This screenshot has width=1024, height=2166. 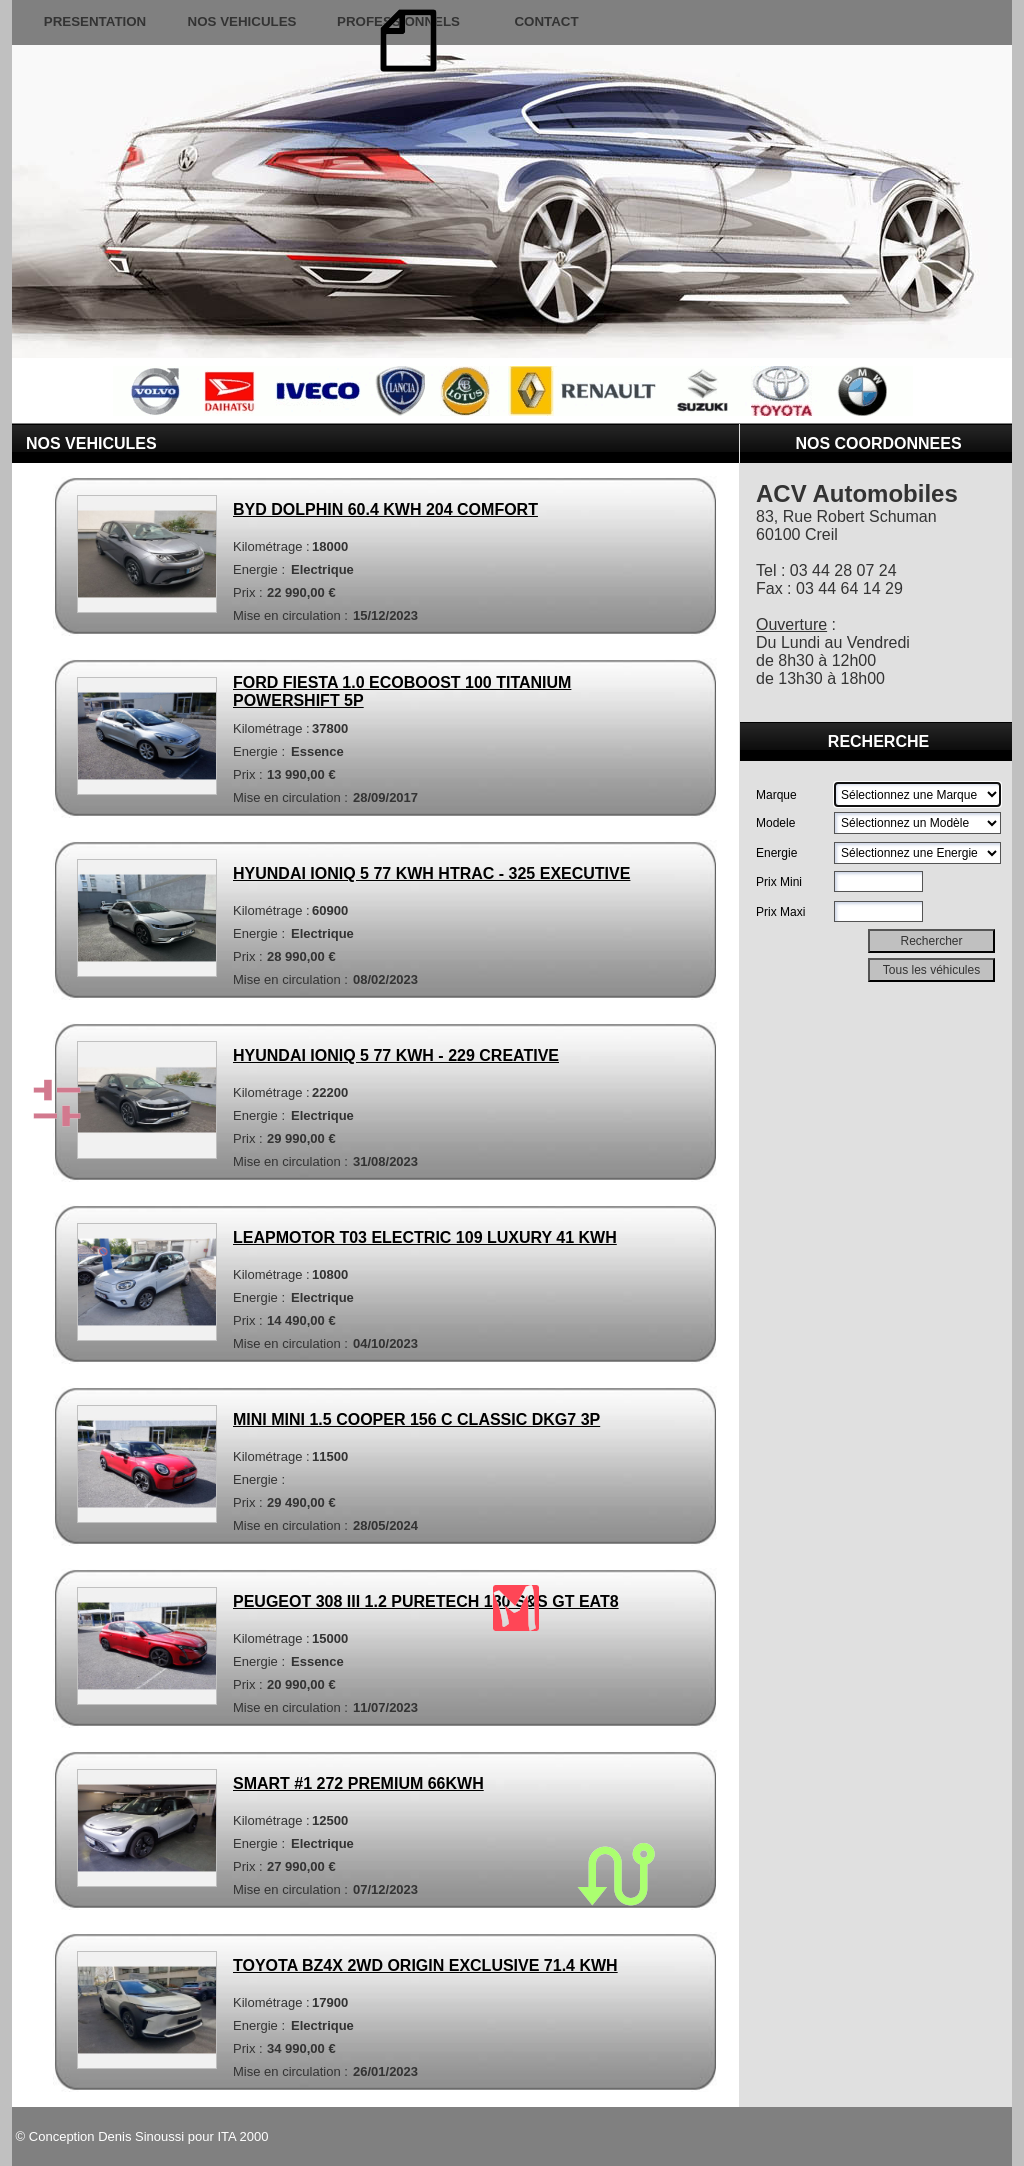 What do you see at coordinates (618, 1876) in the screenshot?
I see `view navigation route between two points` at bounding box center [618, 1876].